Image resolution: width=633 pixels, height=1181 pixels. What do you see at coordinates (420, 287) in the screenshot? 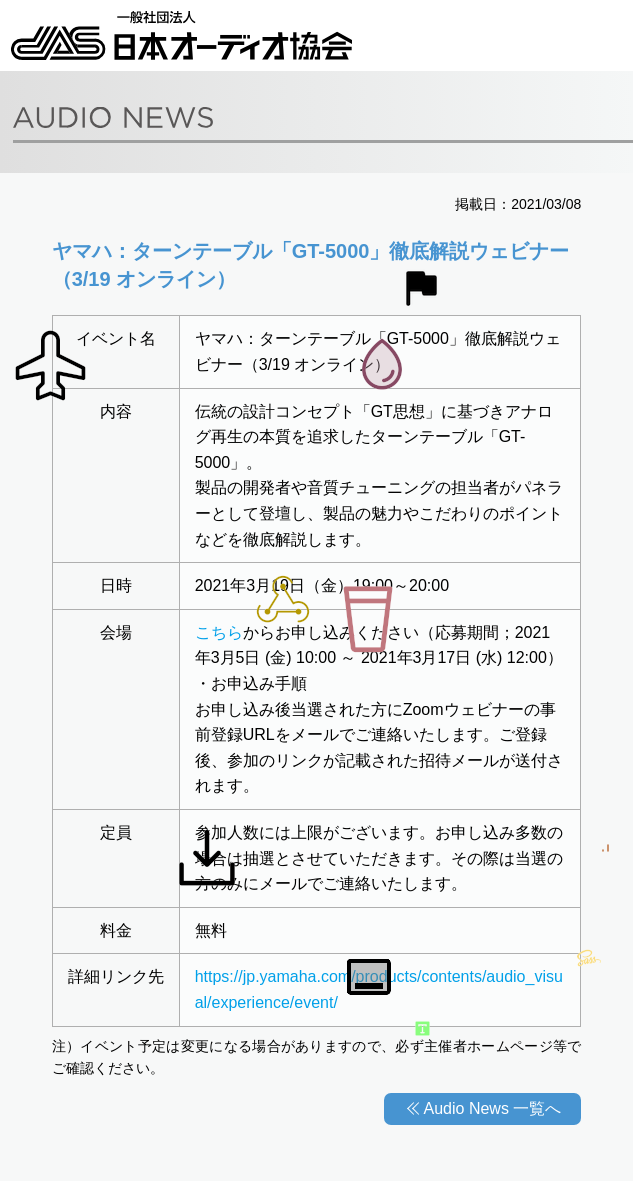
I see `flag or bookmark this item` at bounding box center [420, 287].